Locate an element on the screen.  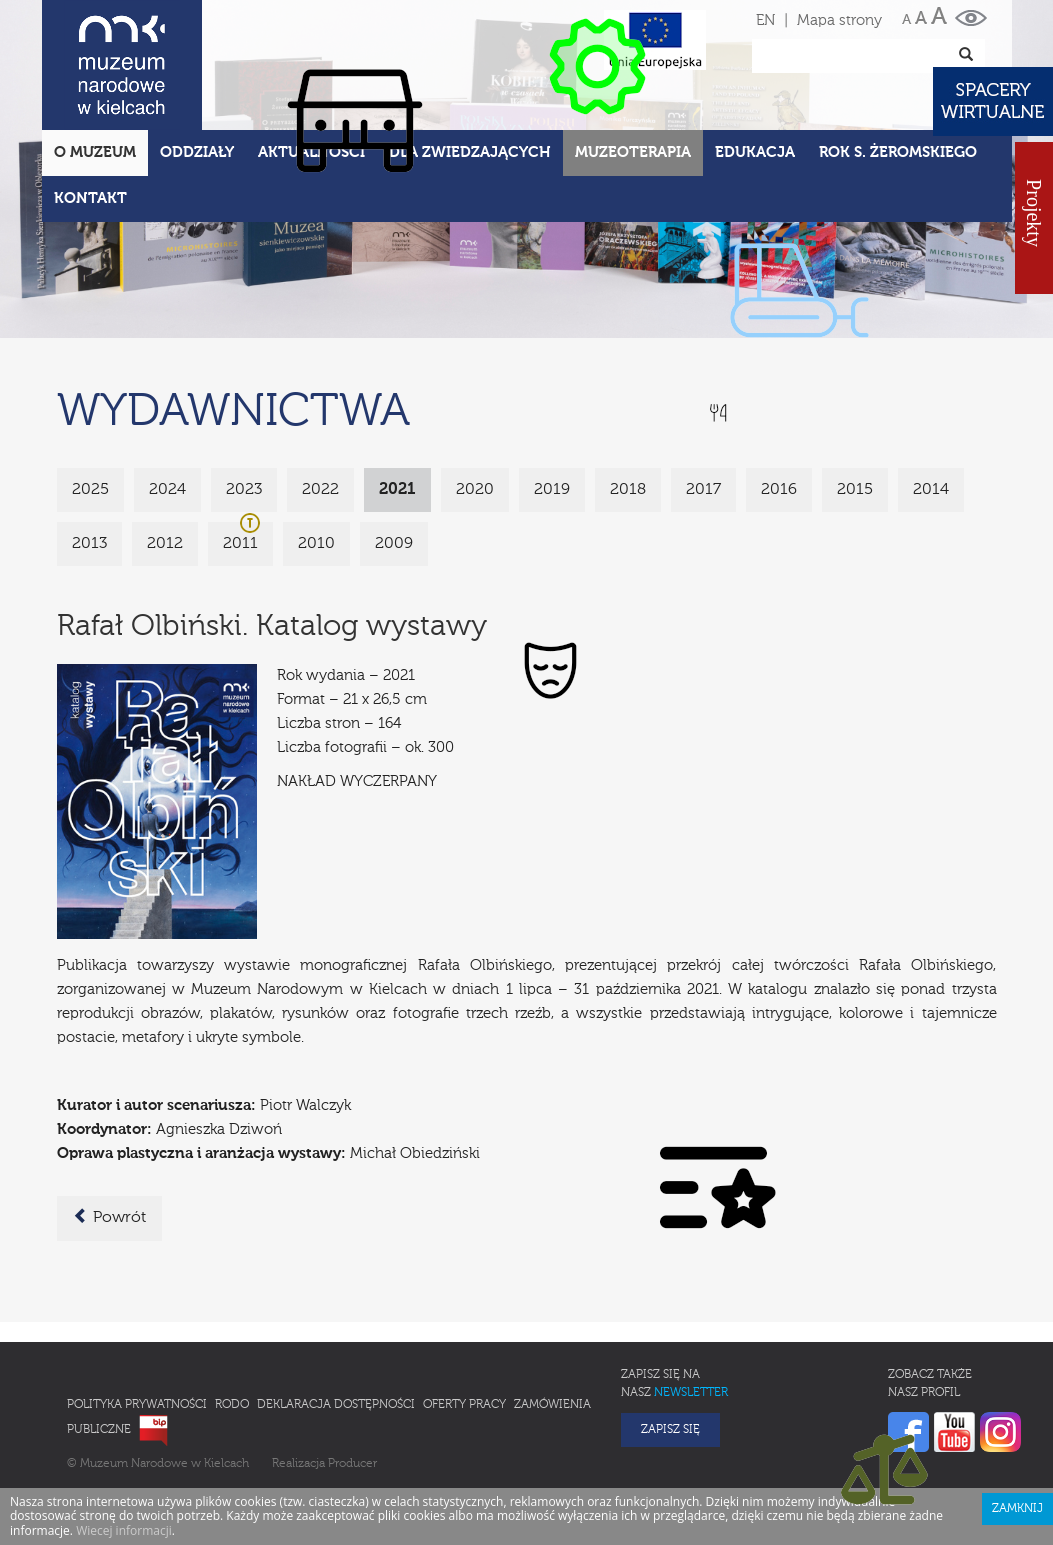
indicates text or typography settings is located at coordinates (250, 523).